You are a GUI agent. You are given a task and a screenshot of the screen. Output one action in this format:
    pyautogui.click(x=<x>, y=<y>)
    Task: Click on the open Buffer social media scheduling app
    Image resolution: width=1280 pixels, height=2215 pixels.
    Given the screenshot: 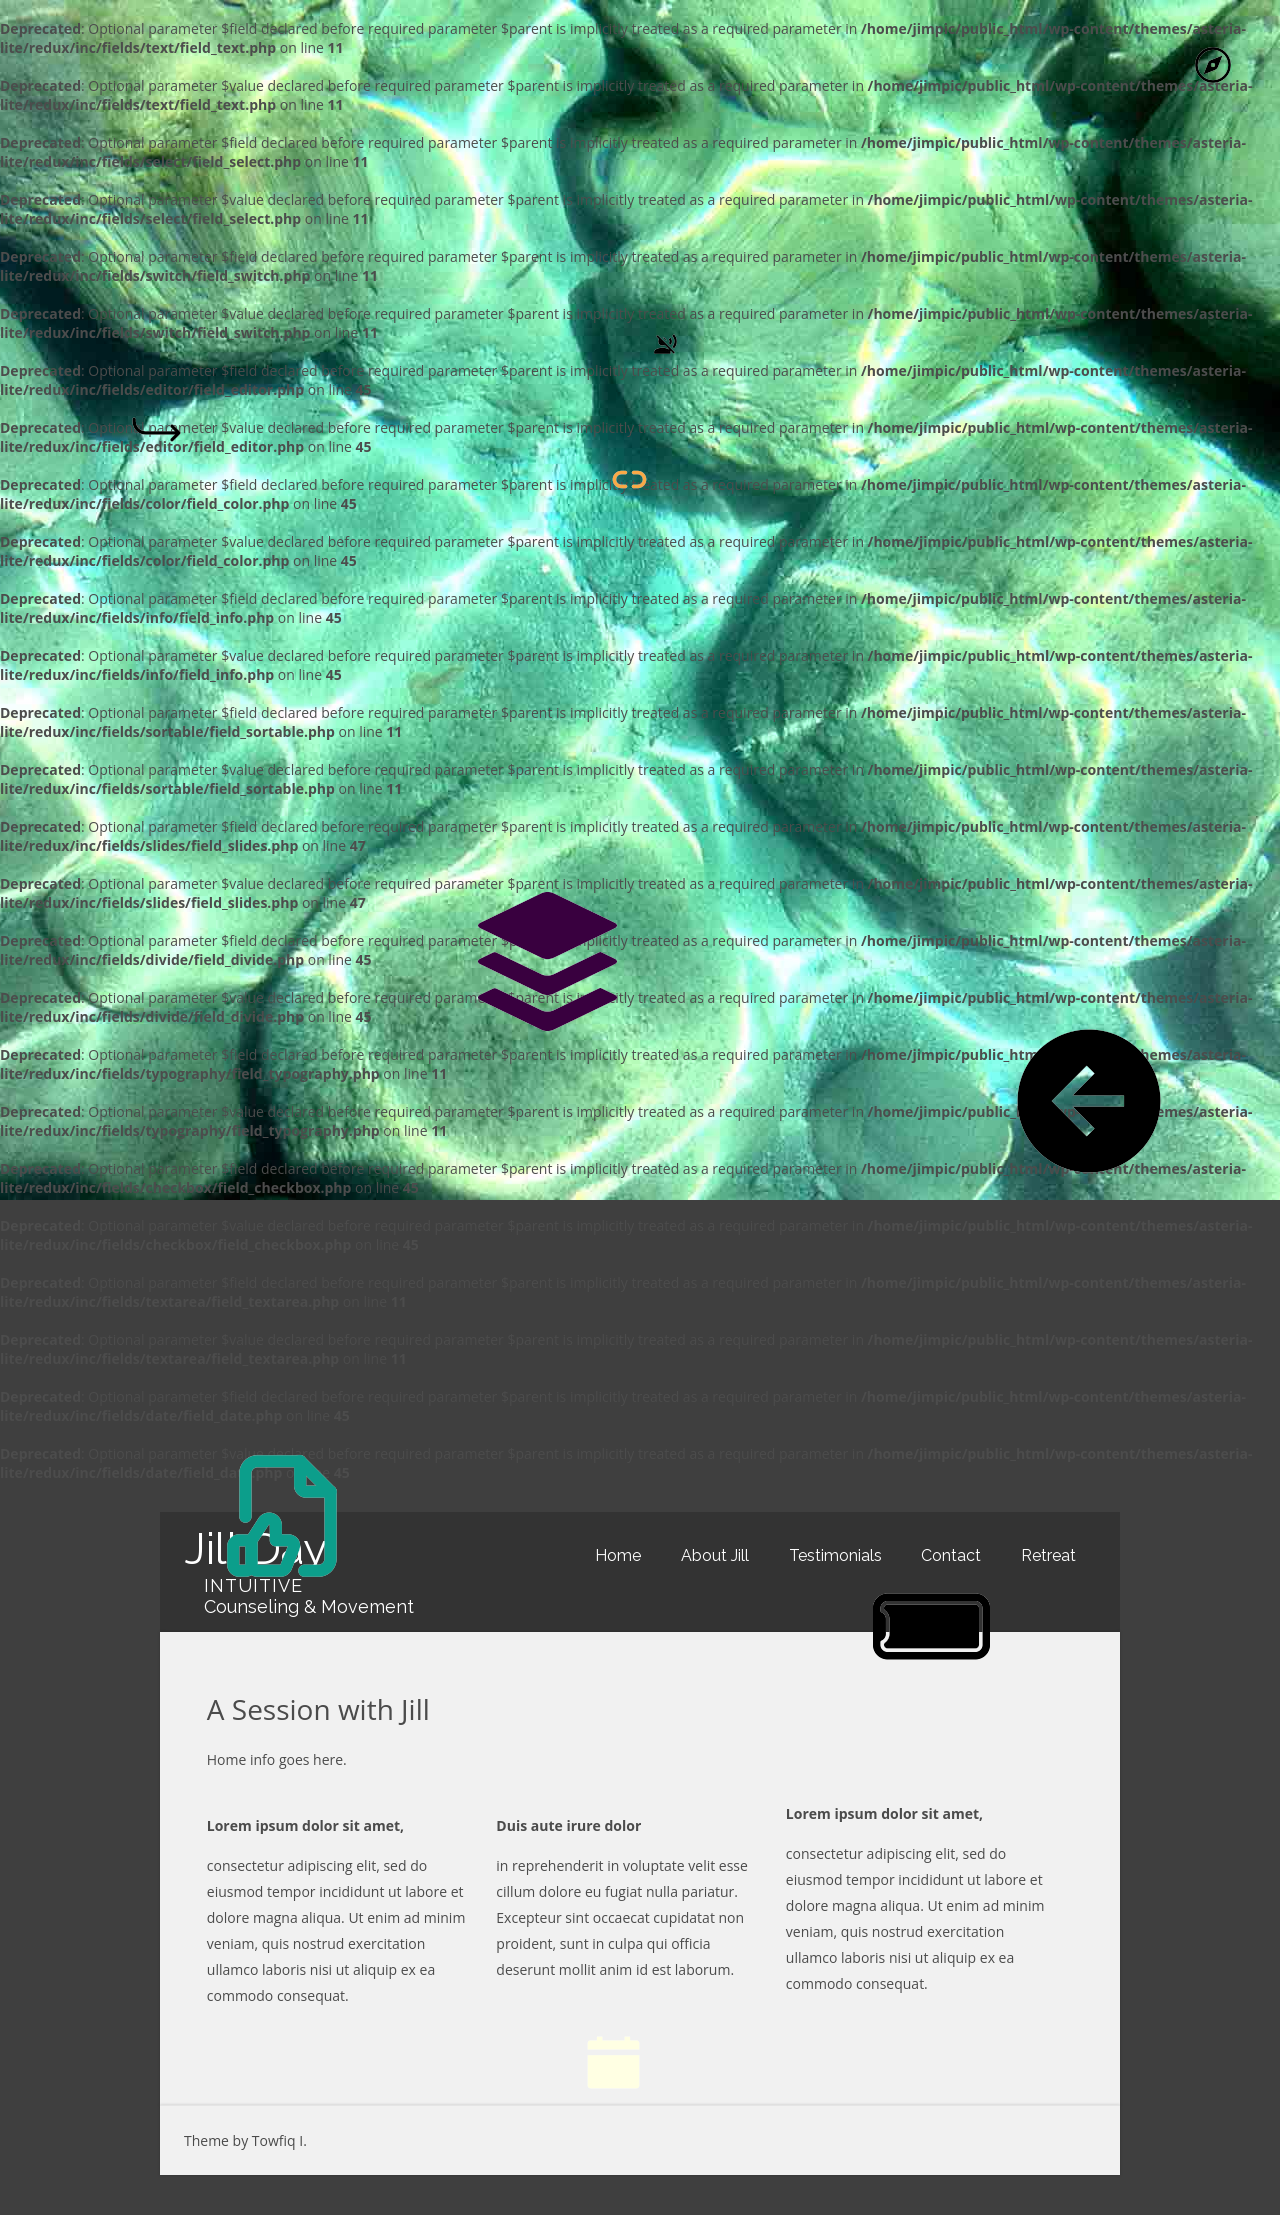 What is the action you would take?
    pyautogui.click(x=547, y=961)
    